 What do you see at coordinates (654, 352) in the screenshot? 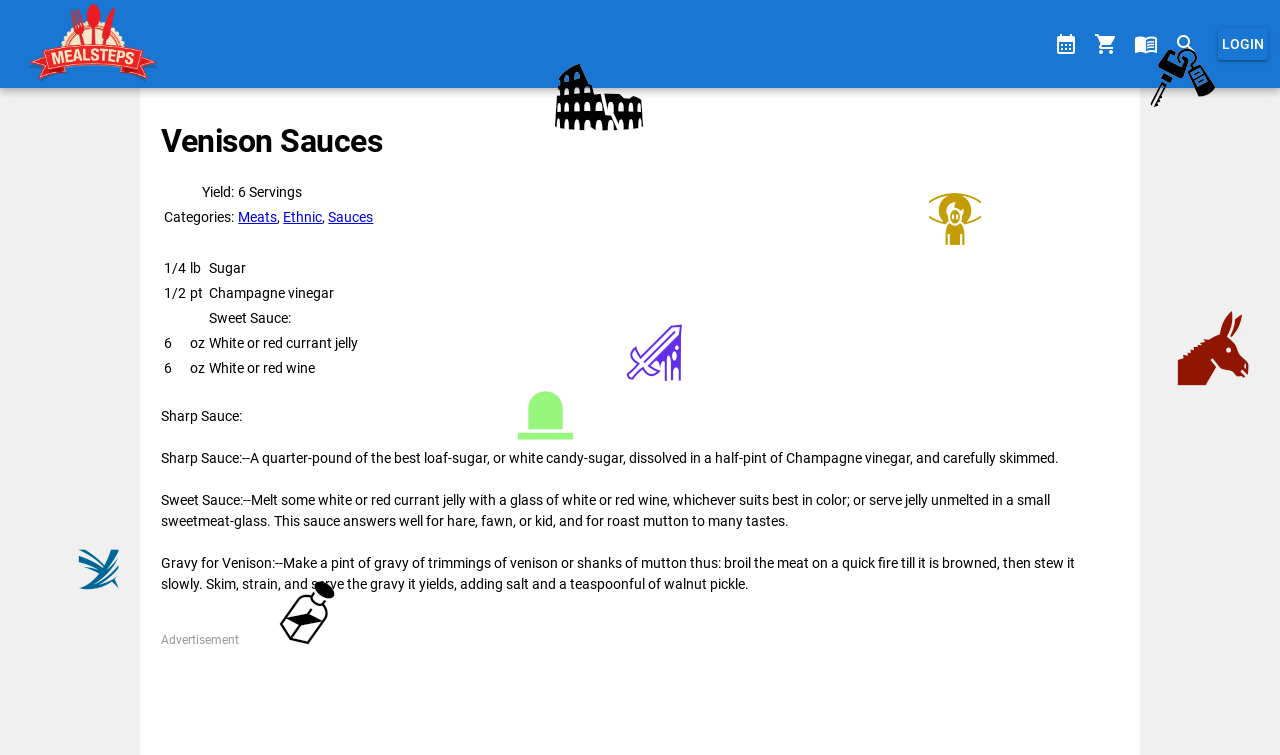
I see `indicates a critical hit or bleeding damage effect` at bounding box center [654, 352].